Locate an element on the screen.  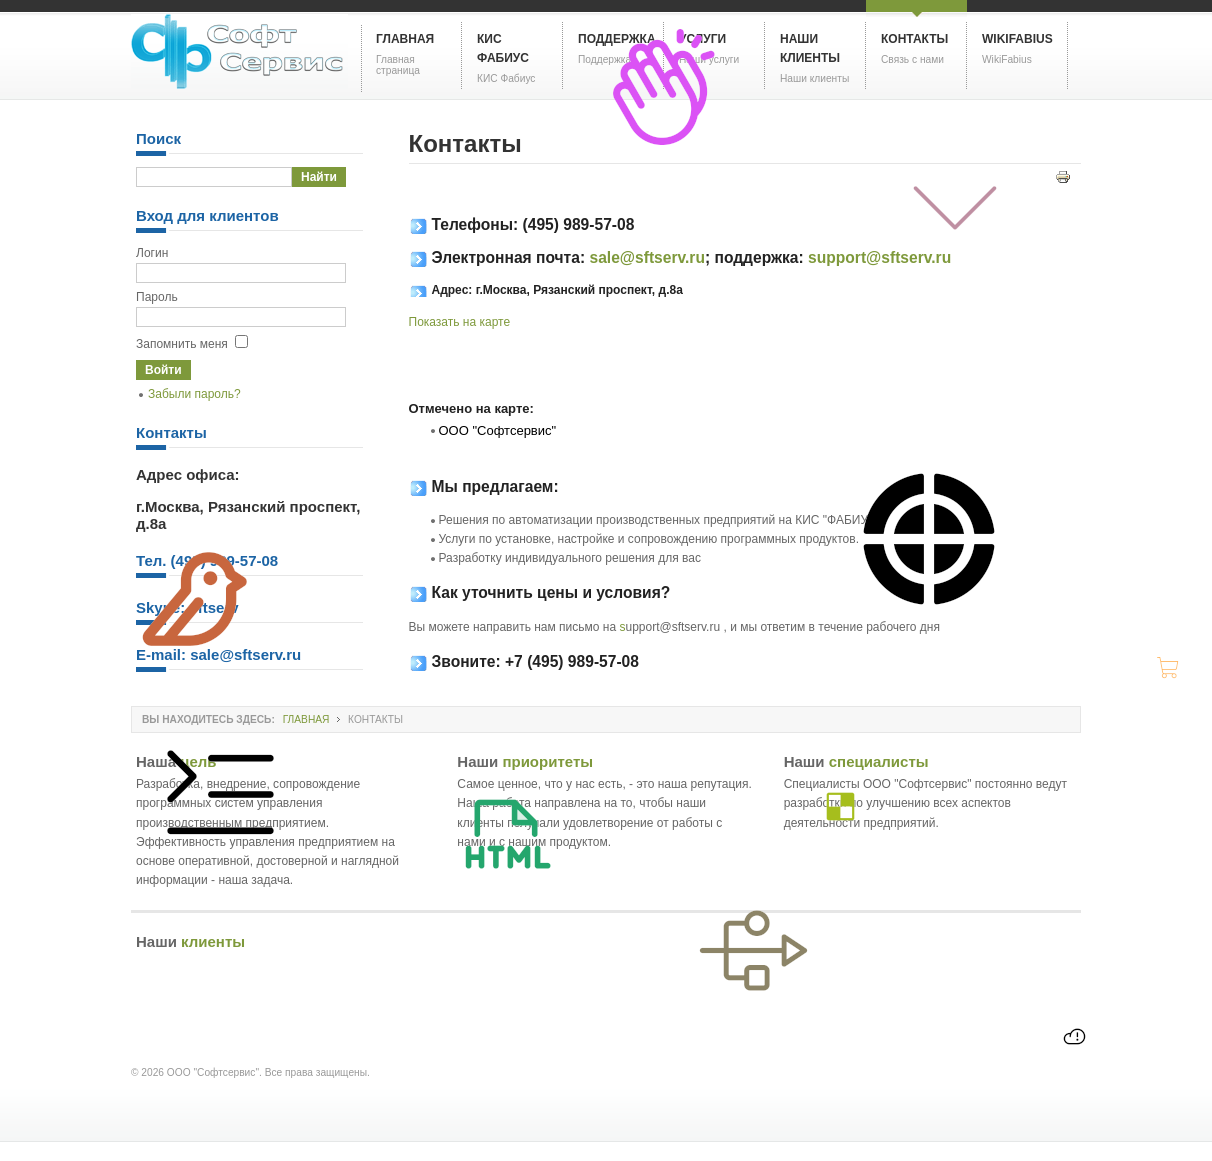
increase text indent level is located at coordinates (220, 794).